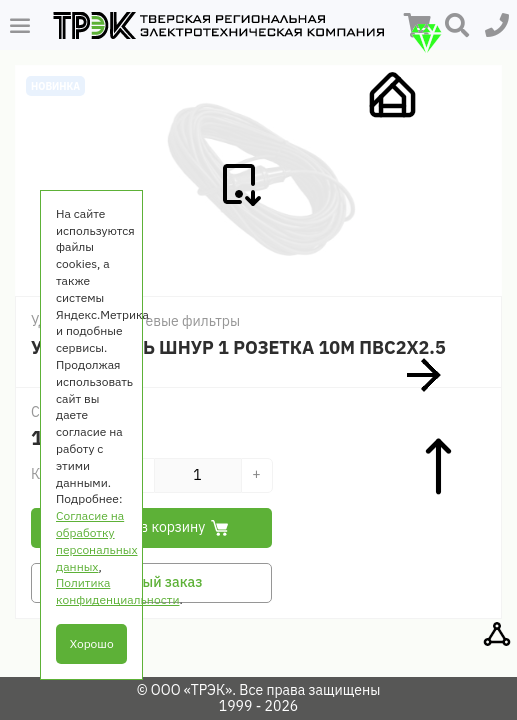 The image size is (517, 720). What do you see at coordinates (426, 38) in the screenshot?
I see `indicates premium or pro membership status` at bounding box center [426, 38].